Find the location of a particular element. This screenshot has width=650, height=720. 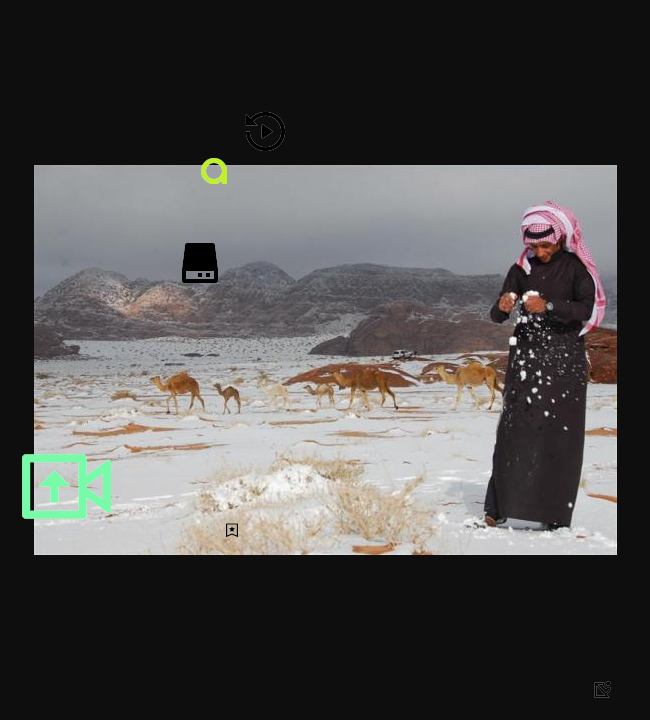

akaunting accounting software logo is located at coordinates (214, 171).